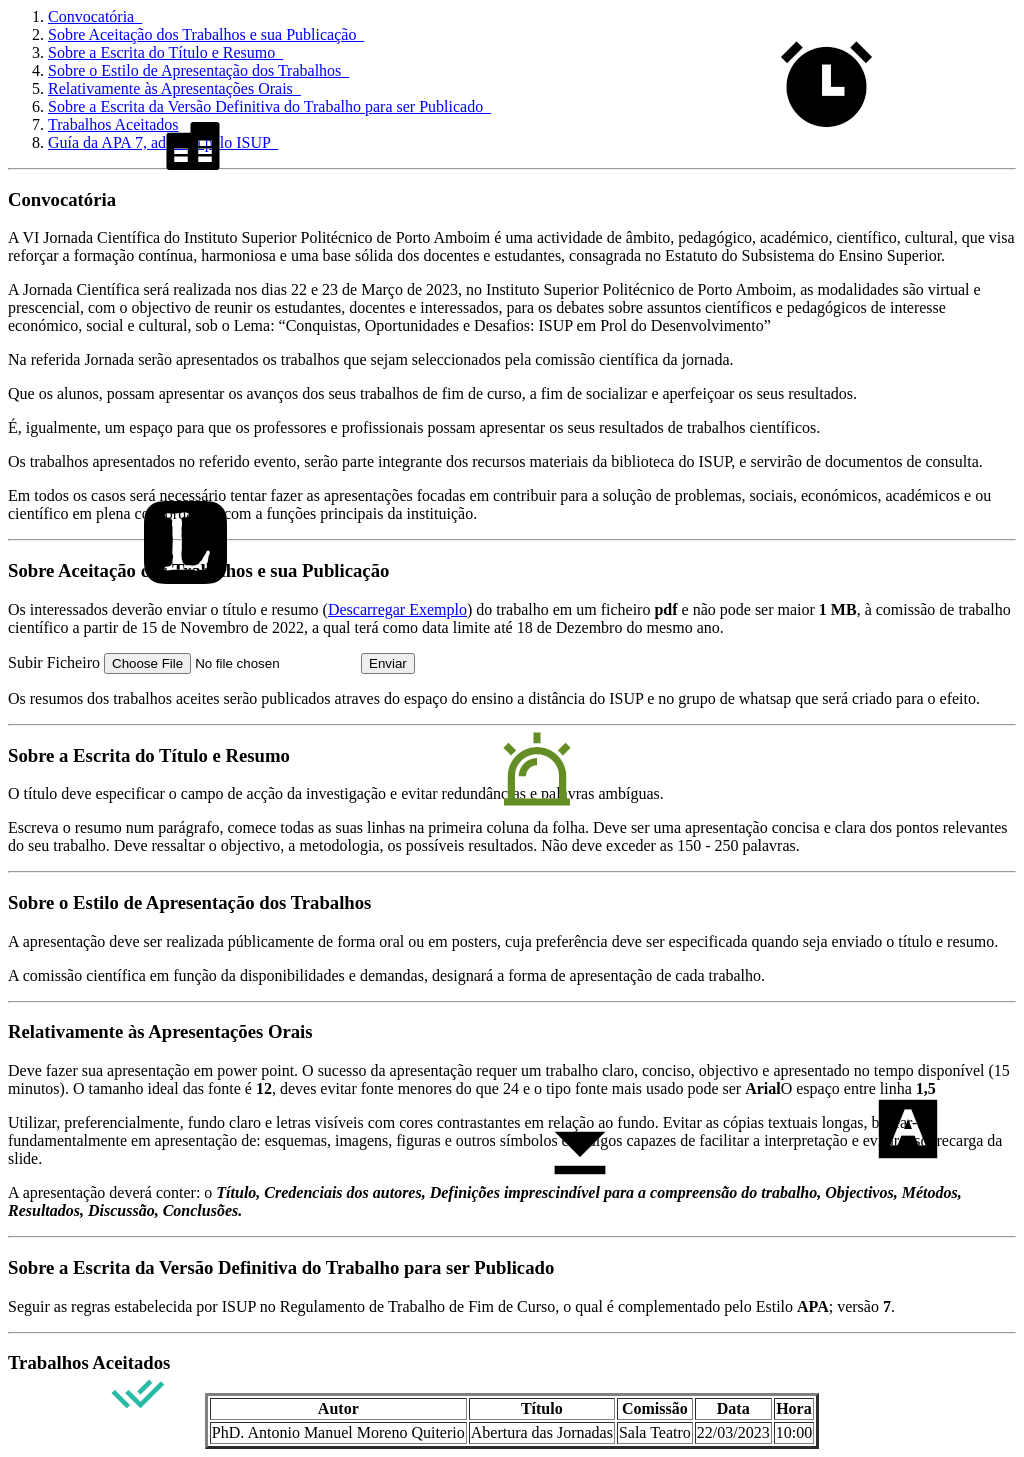  Describe the element at coordinates (193, 146) in the screenshot. I see `access database or data storage` at that location.